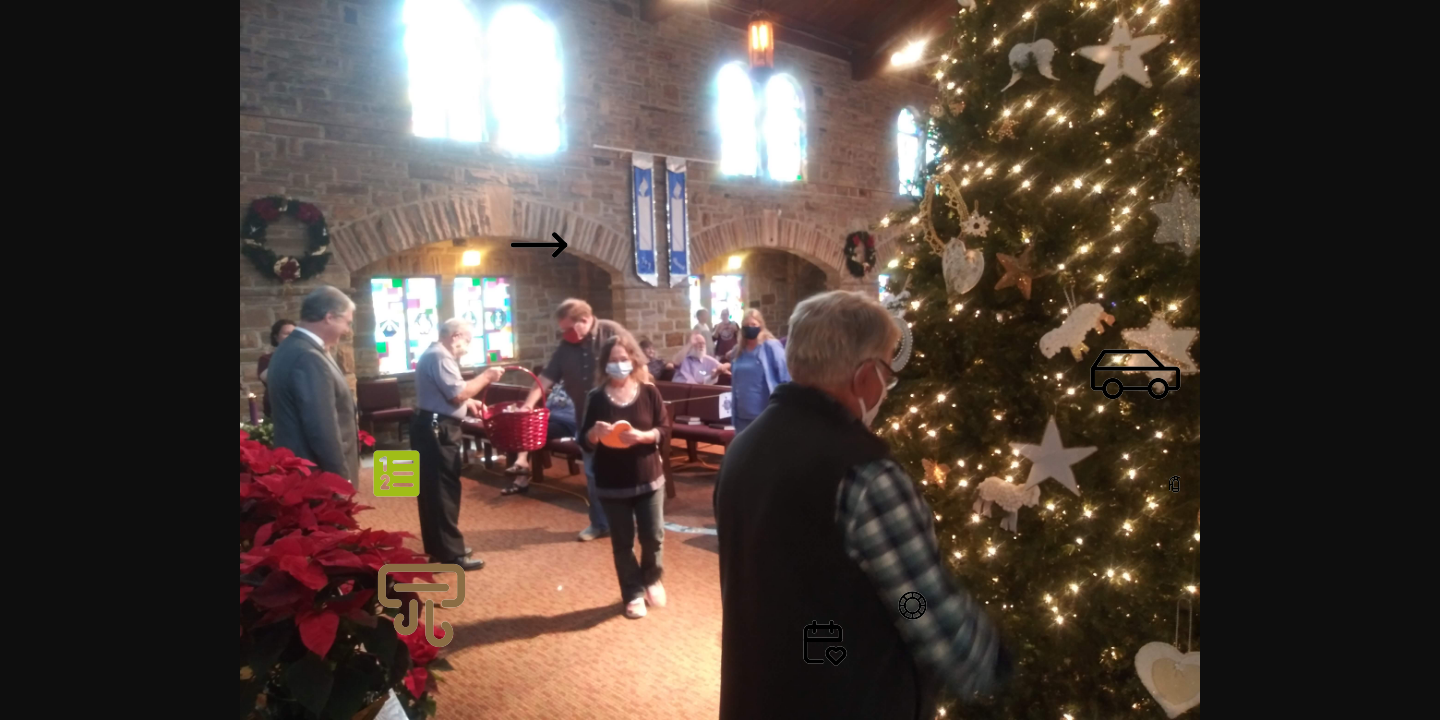 This screenshot has width=1440, height=720. What do you see at coordinates (1135, 371) in the screenshot?
I see `access vehicle or car-related settings` at bounding box center [1135, 371].